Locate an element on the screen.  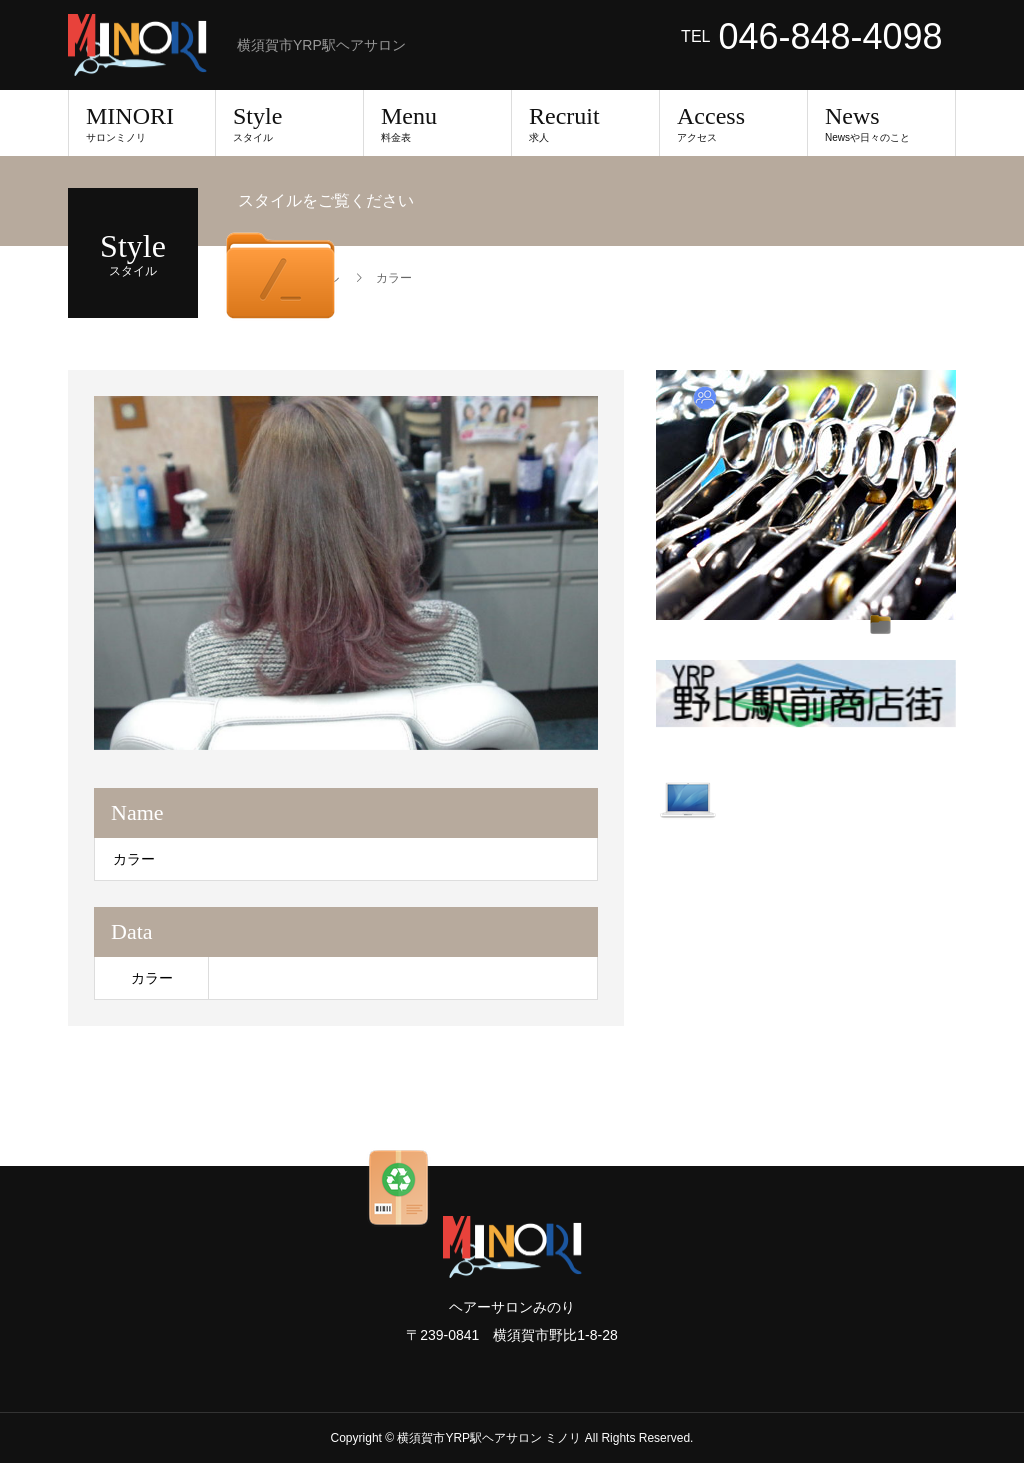
placeholder or missing library behavior indicator is located at coordinates (443, 277).